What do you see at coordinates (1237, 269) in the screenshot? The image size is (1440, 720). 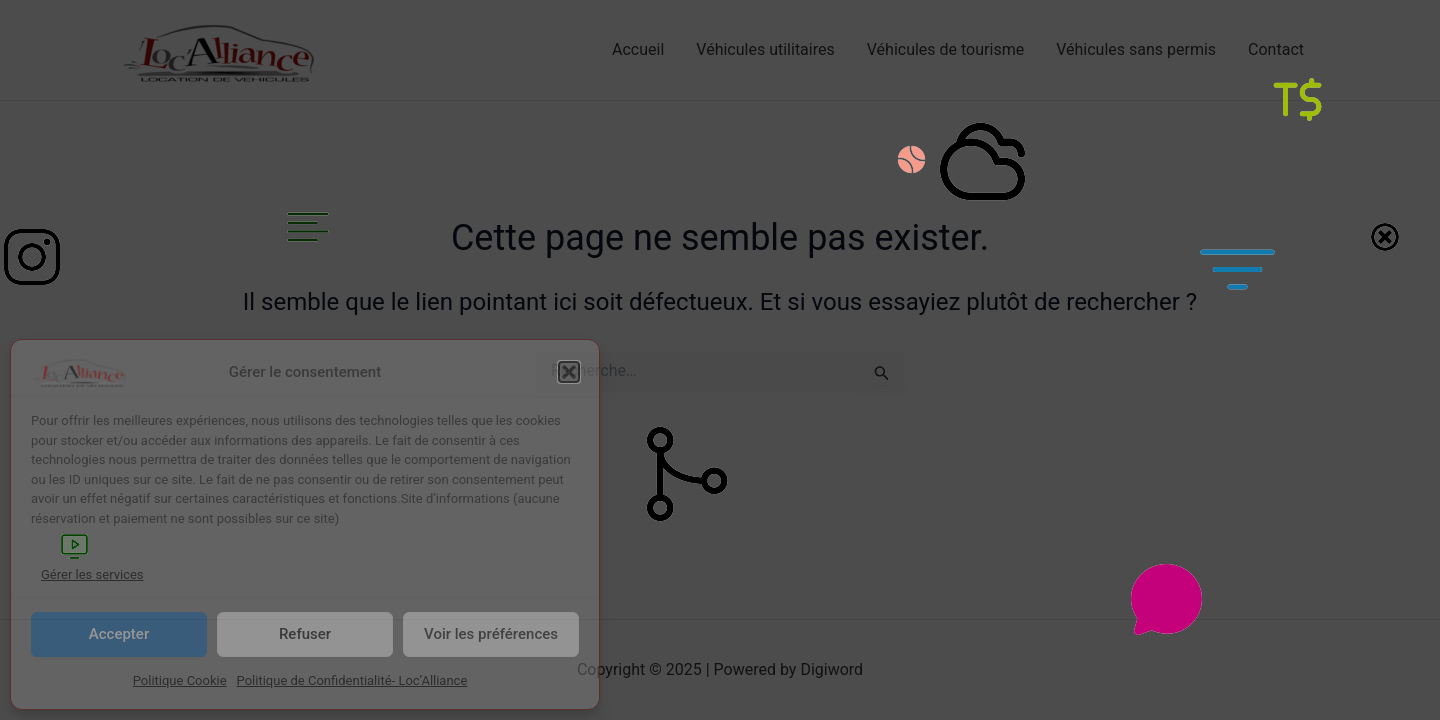 I see `filter or sort content` at bounding box center [1237, 269].